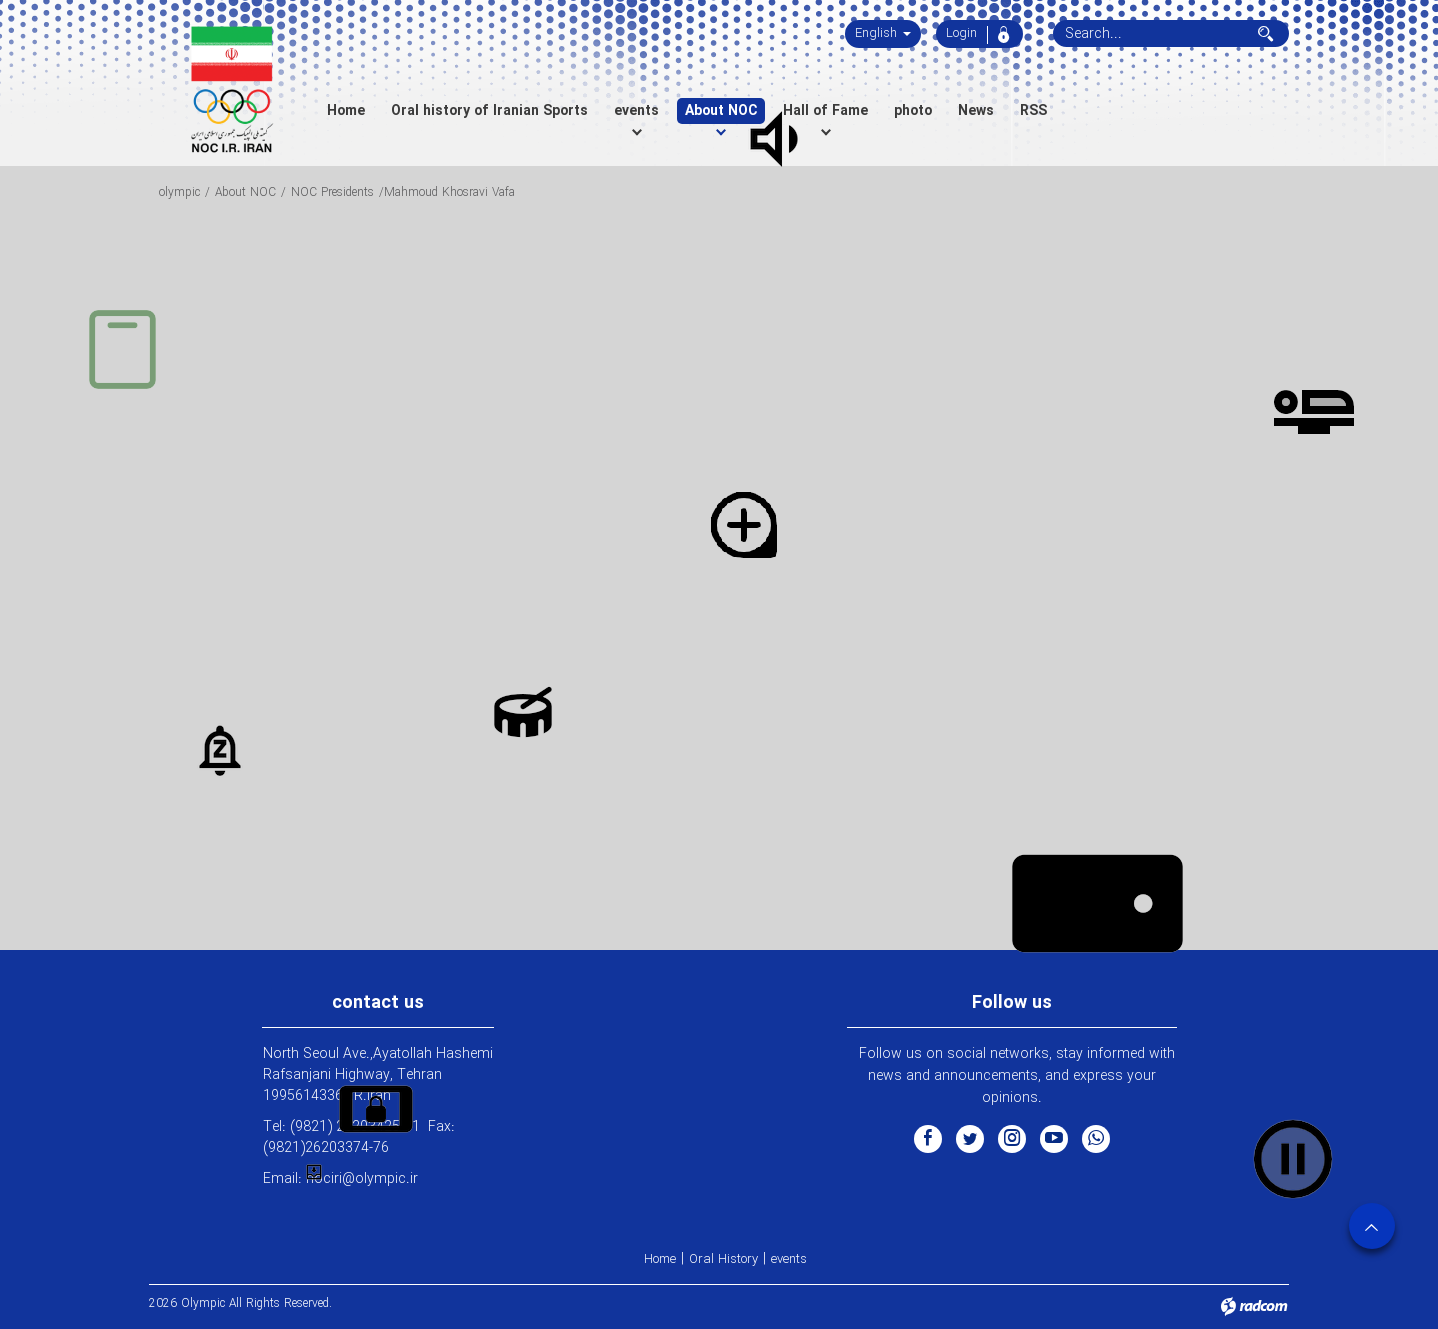 The width and height of the screenshot is (1438, 1329). I want to click on access storage or disk management, so click(1097, 903).